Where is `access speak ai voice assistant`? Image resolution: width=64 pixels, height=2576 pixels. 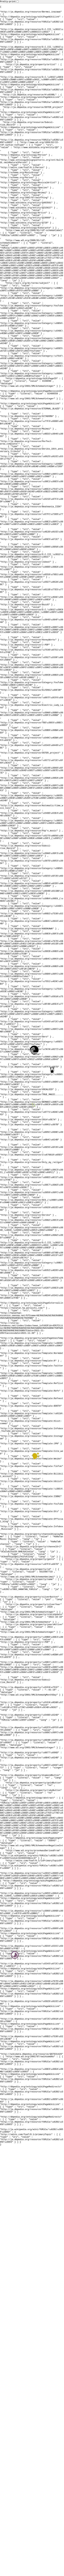 access speak ai voice assistant is located at coordinates (36, 1456).